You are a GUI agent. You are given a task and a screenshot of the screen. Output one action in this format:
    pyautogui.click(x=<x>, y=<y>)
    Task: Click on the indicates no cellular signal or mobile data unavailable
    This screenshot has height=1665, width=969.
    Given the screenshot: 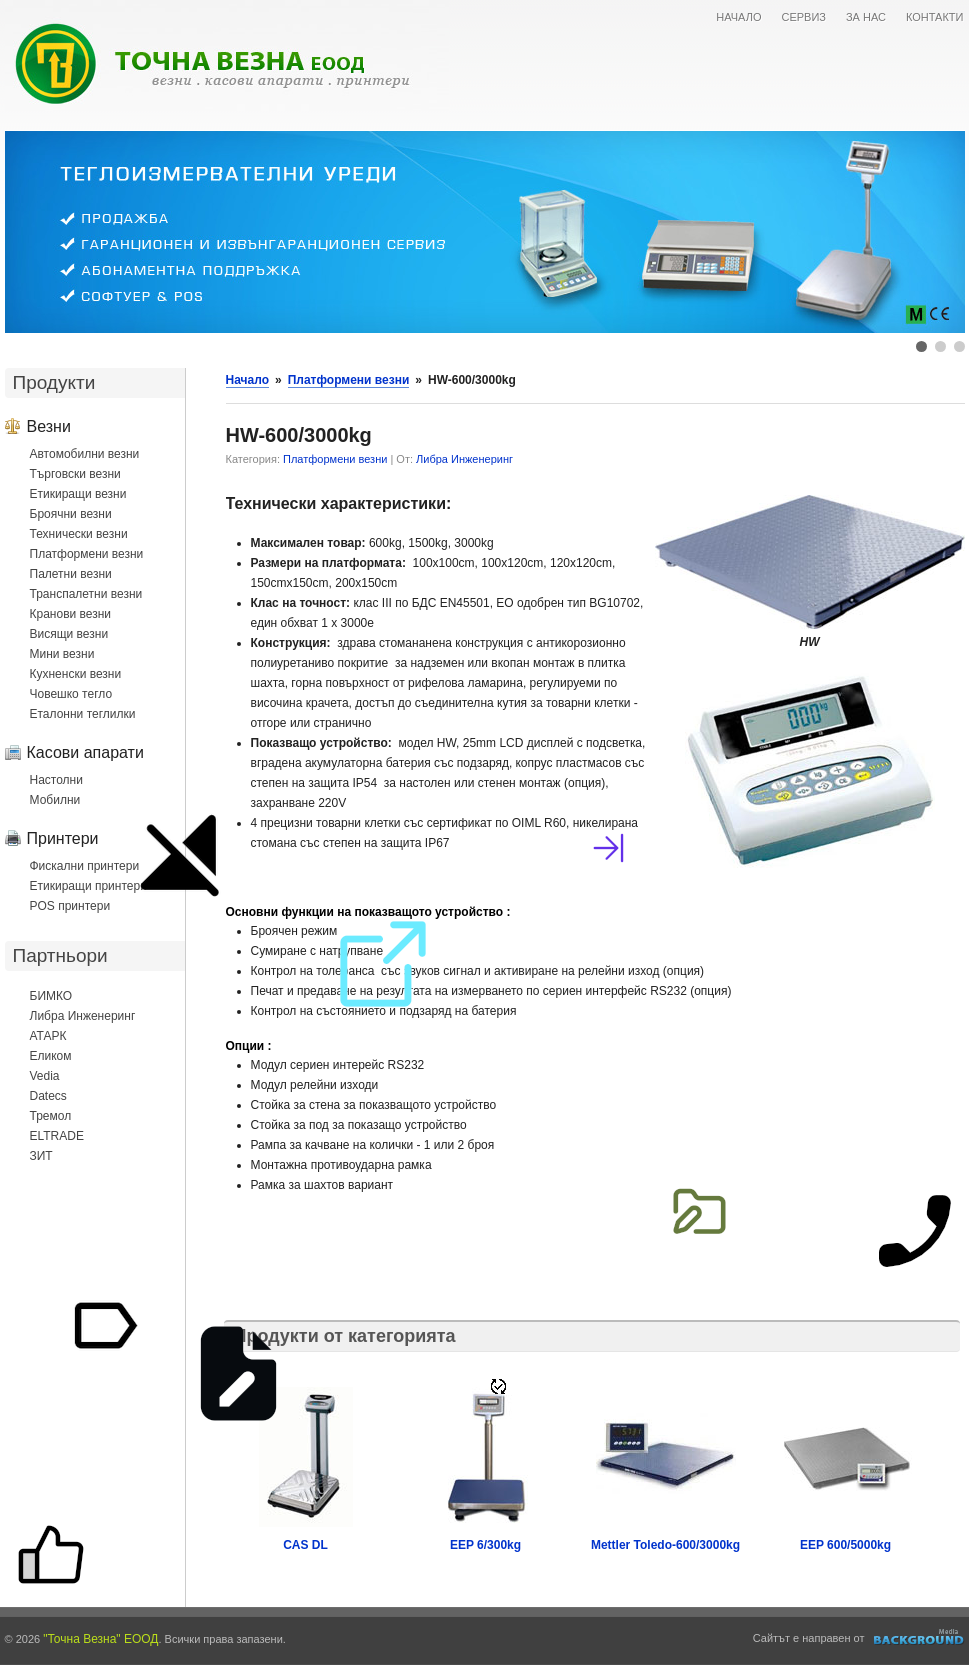 What is the action you would take?
    pyautogui.click(x=179, y=853)
    